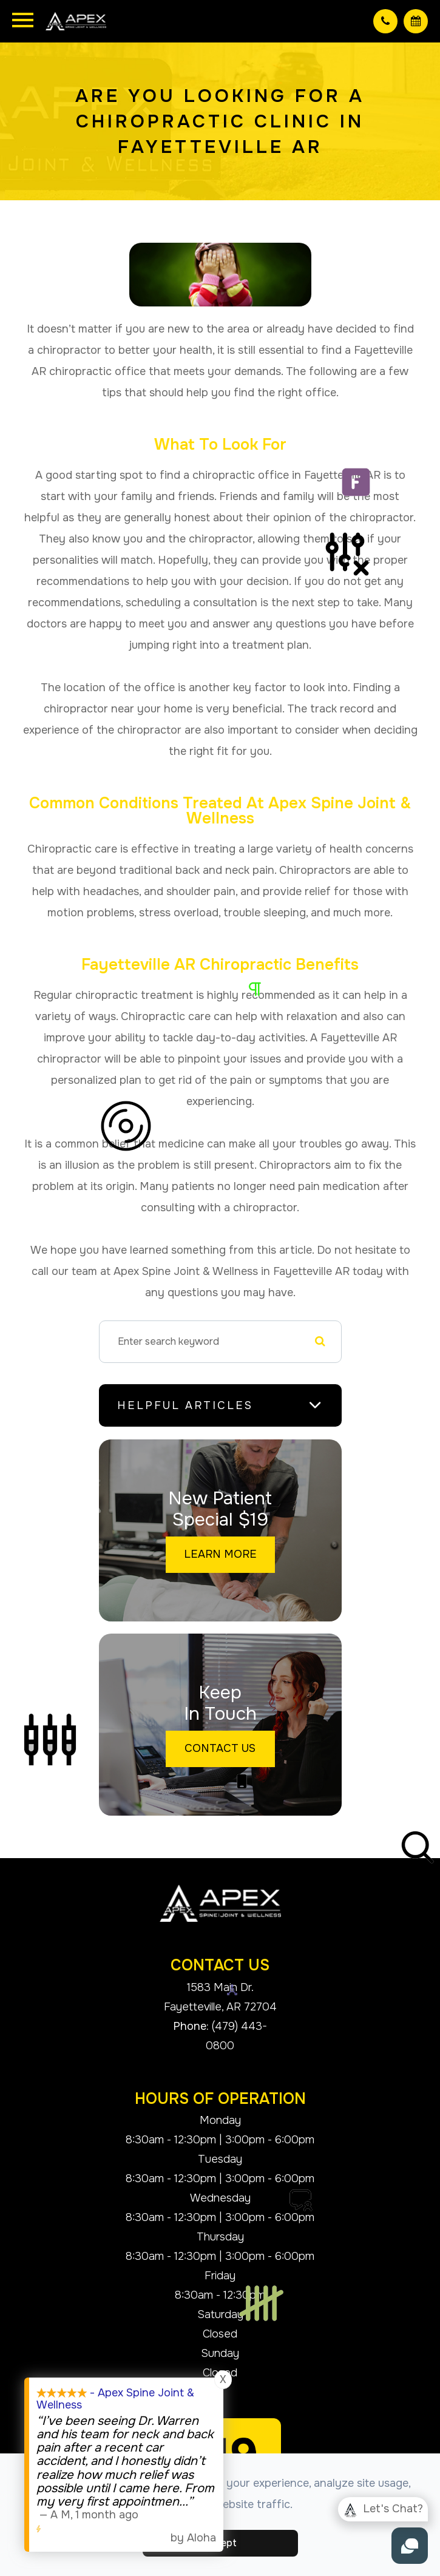  I want to click on play or browse music library, so click(126, 1126).